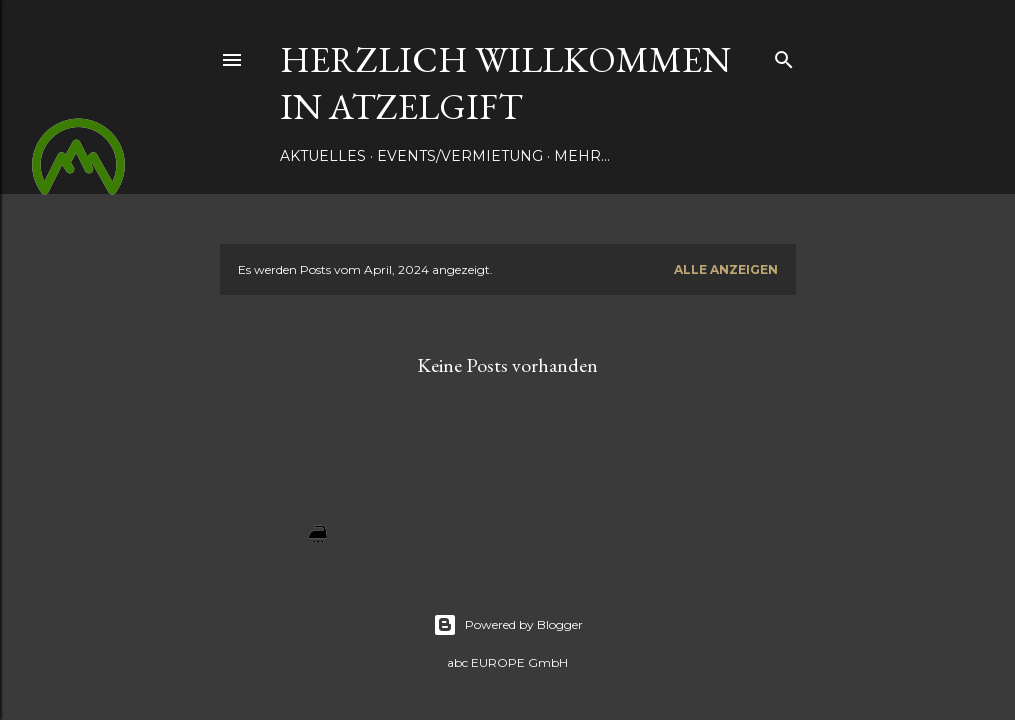 This screenshot has width=1015, height=720. I want to click on indicates steam ironing setting, so click(318, 534).